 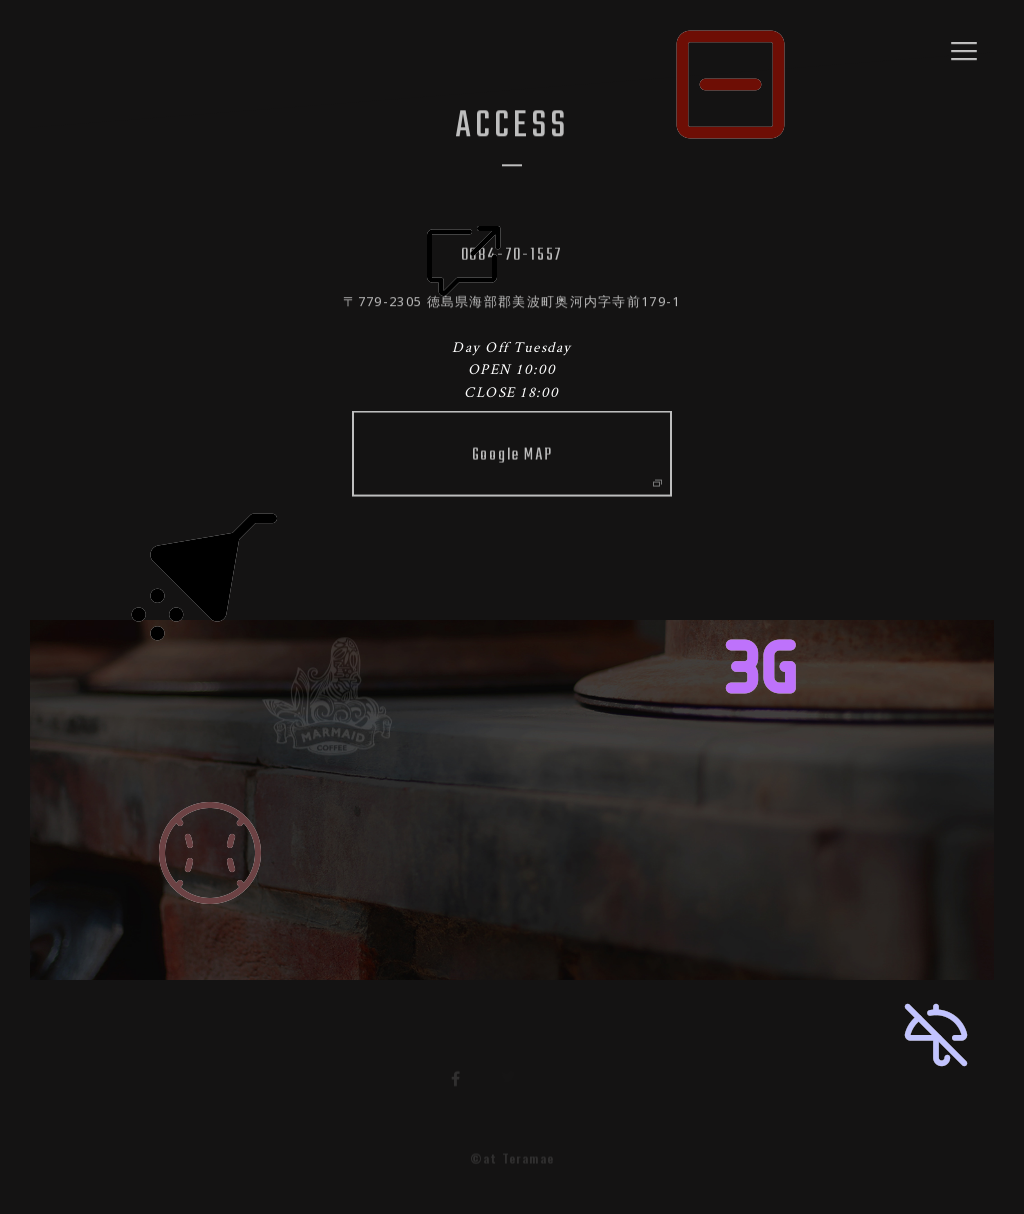 What do you see at coordinates (936, 1035) in the screenshot?
I see `indicates weather protection is disabled` at bounding box center [936, 1035].